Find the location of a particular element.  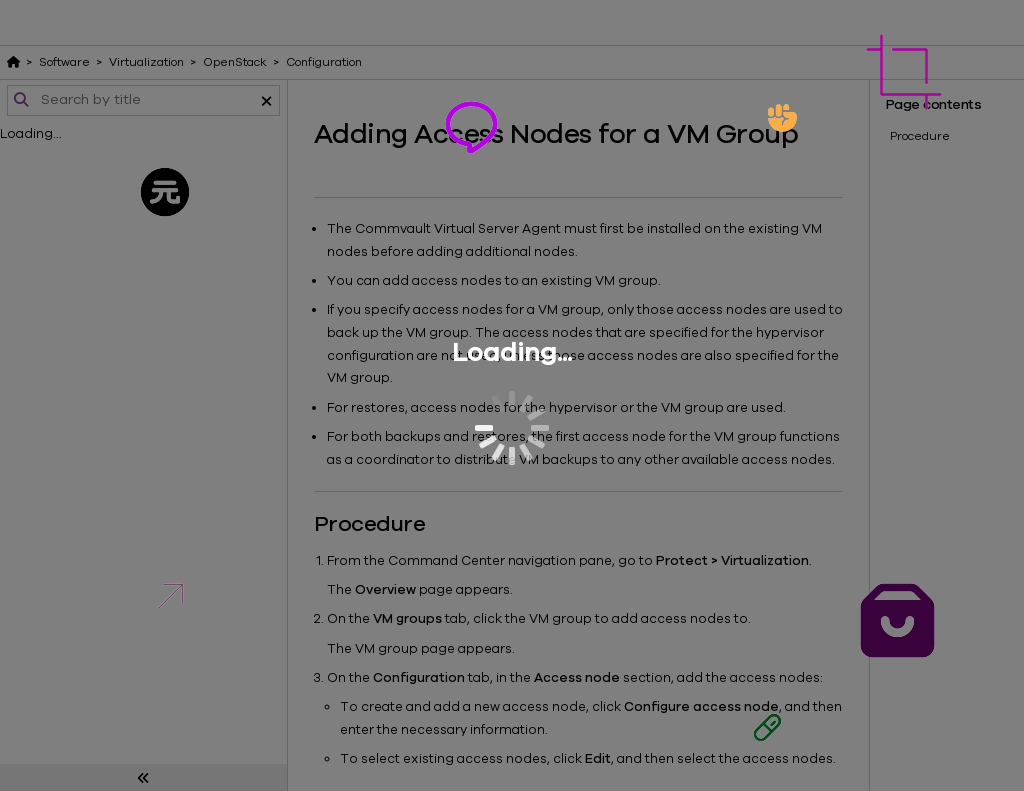

view your shopping bag is located at coordinates (897, 620).